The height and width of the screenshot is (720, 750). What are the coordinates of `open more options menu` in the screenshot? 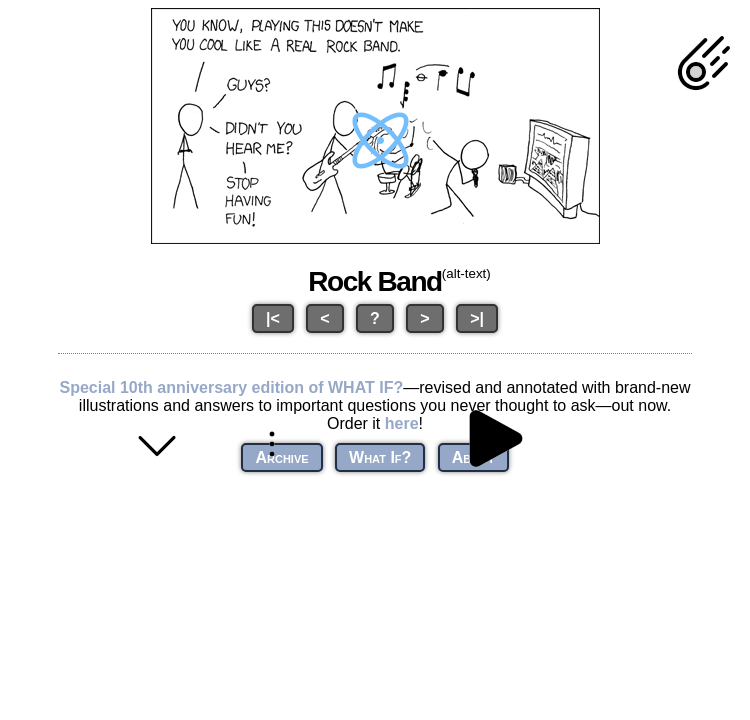 It's located at (272, 444).